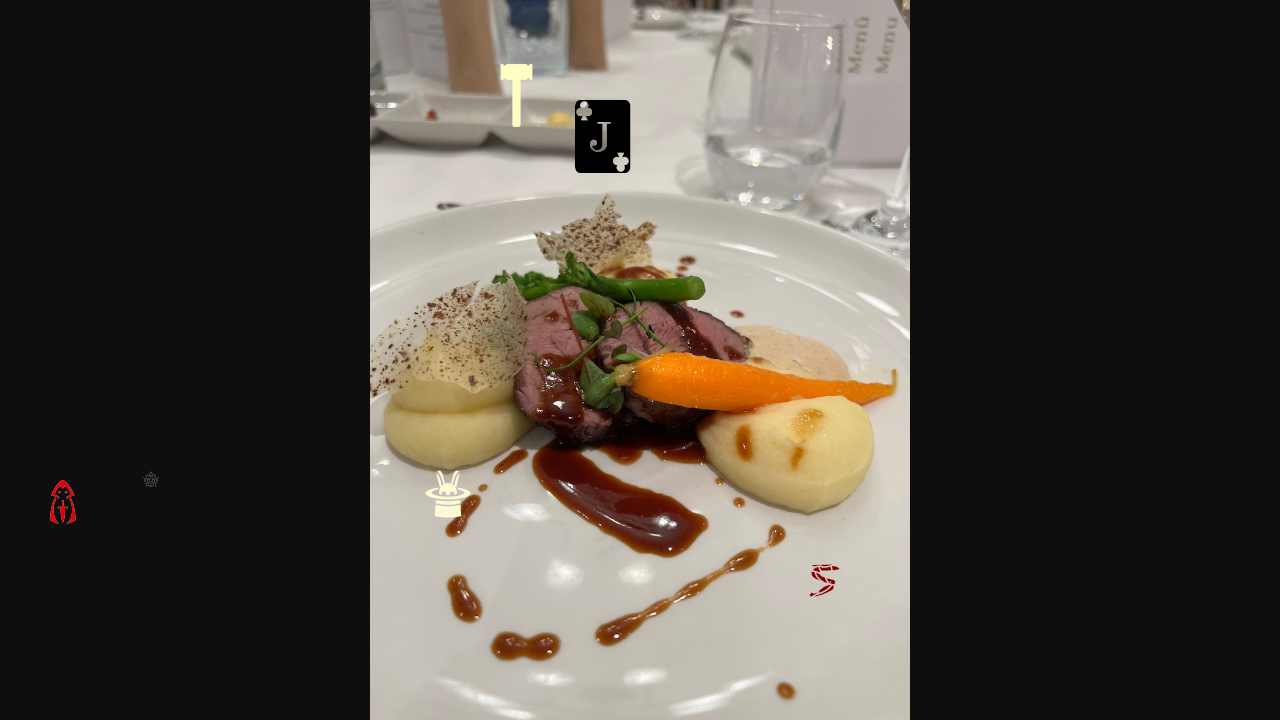 The height and width of the screenshot is (720, 1280). Describe the element at coordinates (824, 580) in the screenshot. I see `select zat'nik'tel weapon in game inventory` at that location.